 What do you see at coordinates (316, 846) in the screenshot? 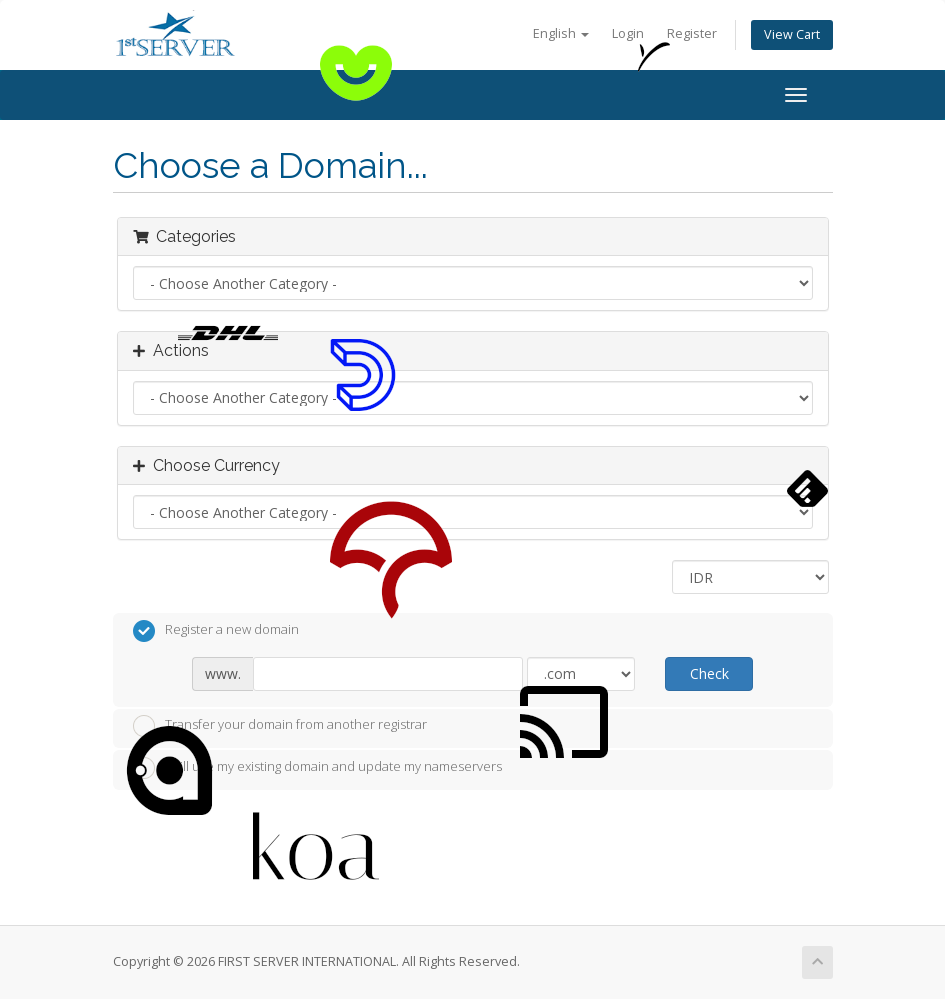
I see `navigate to the Koa framework homepage` at bounding box center [316, 846].